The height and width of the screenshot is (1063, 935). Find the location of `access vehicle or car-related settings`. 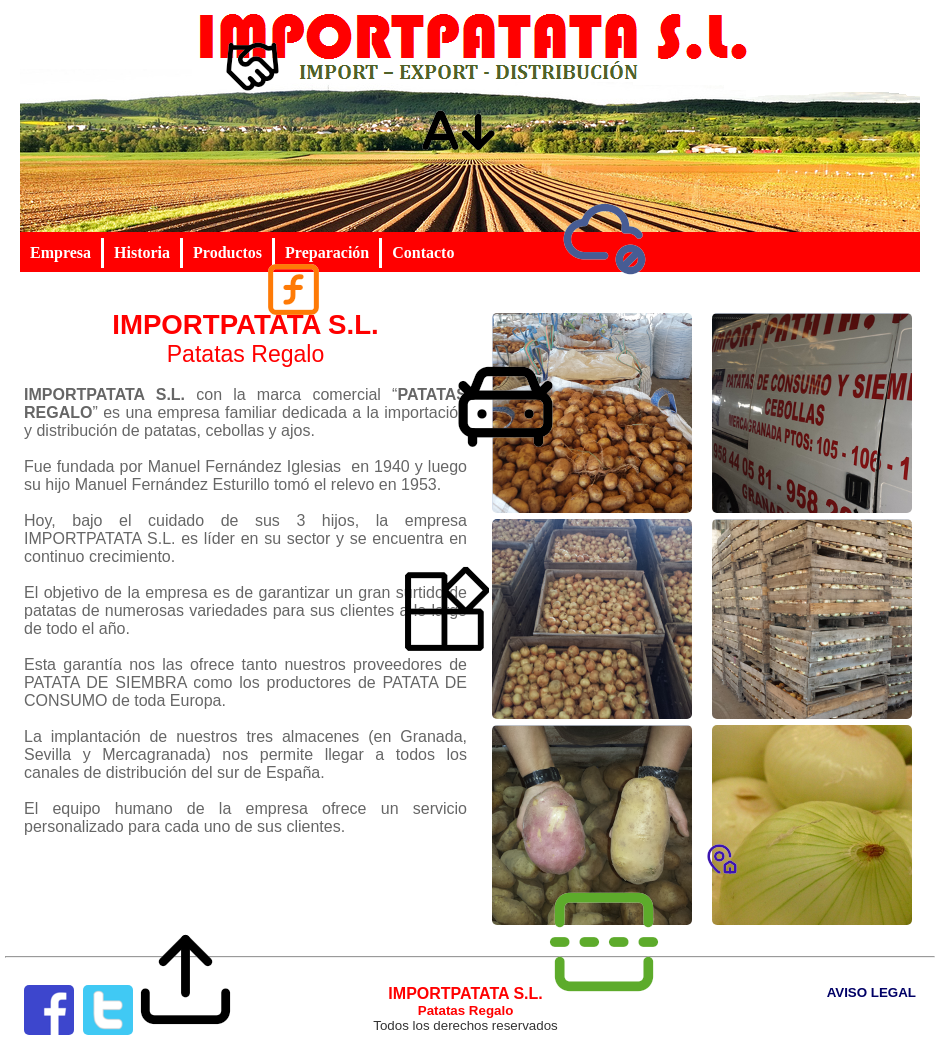

access vehicle or car-related settings is located at coordinates (505, 404).